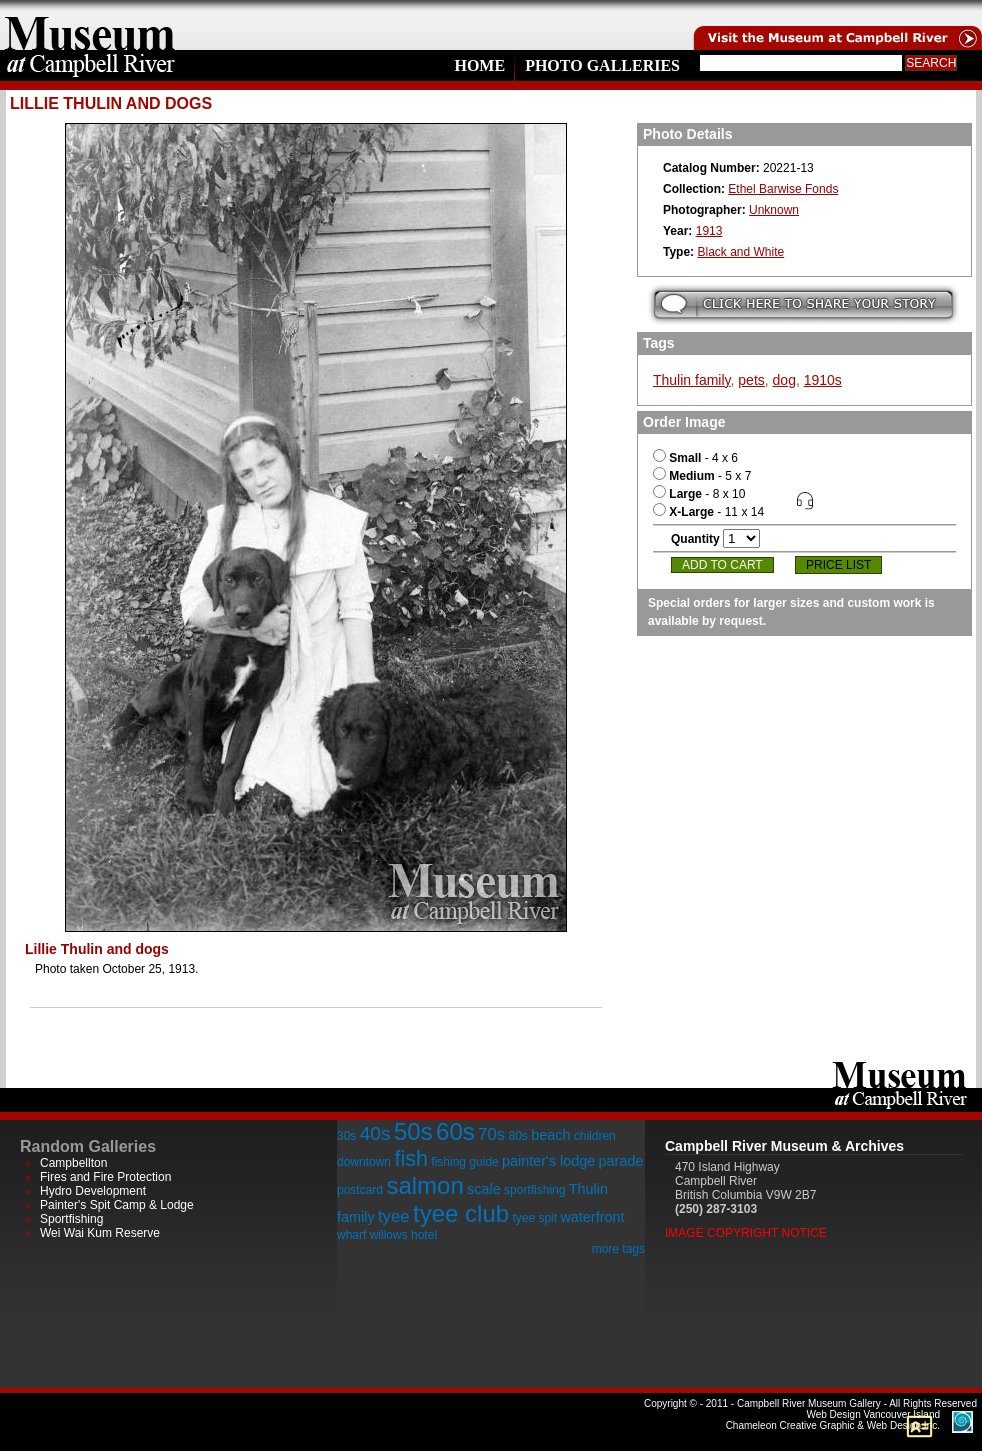  What do you see at coordinates (919, 1426) in the screenshot?
I see `view profile or account information` at bounding box center [919, 1426].